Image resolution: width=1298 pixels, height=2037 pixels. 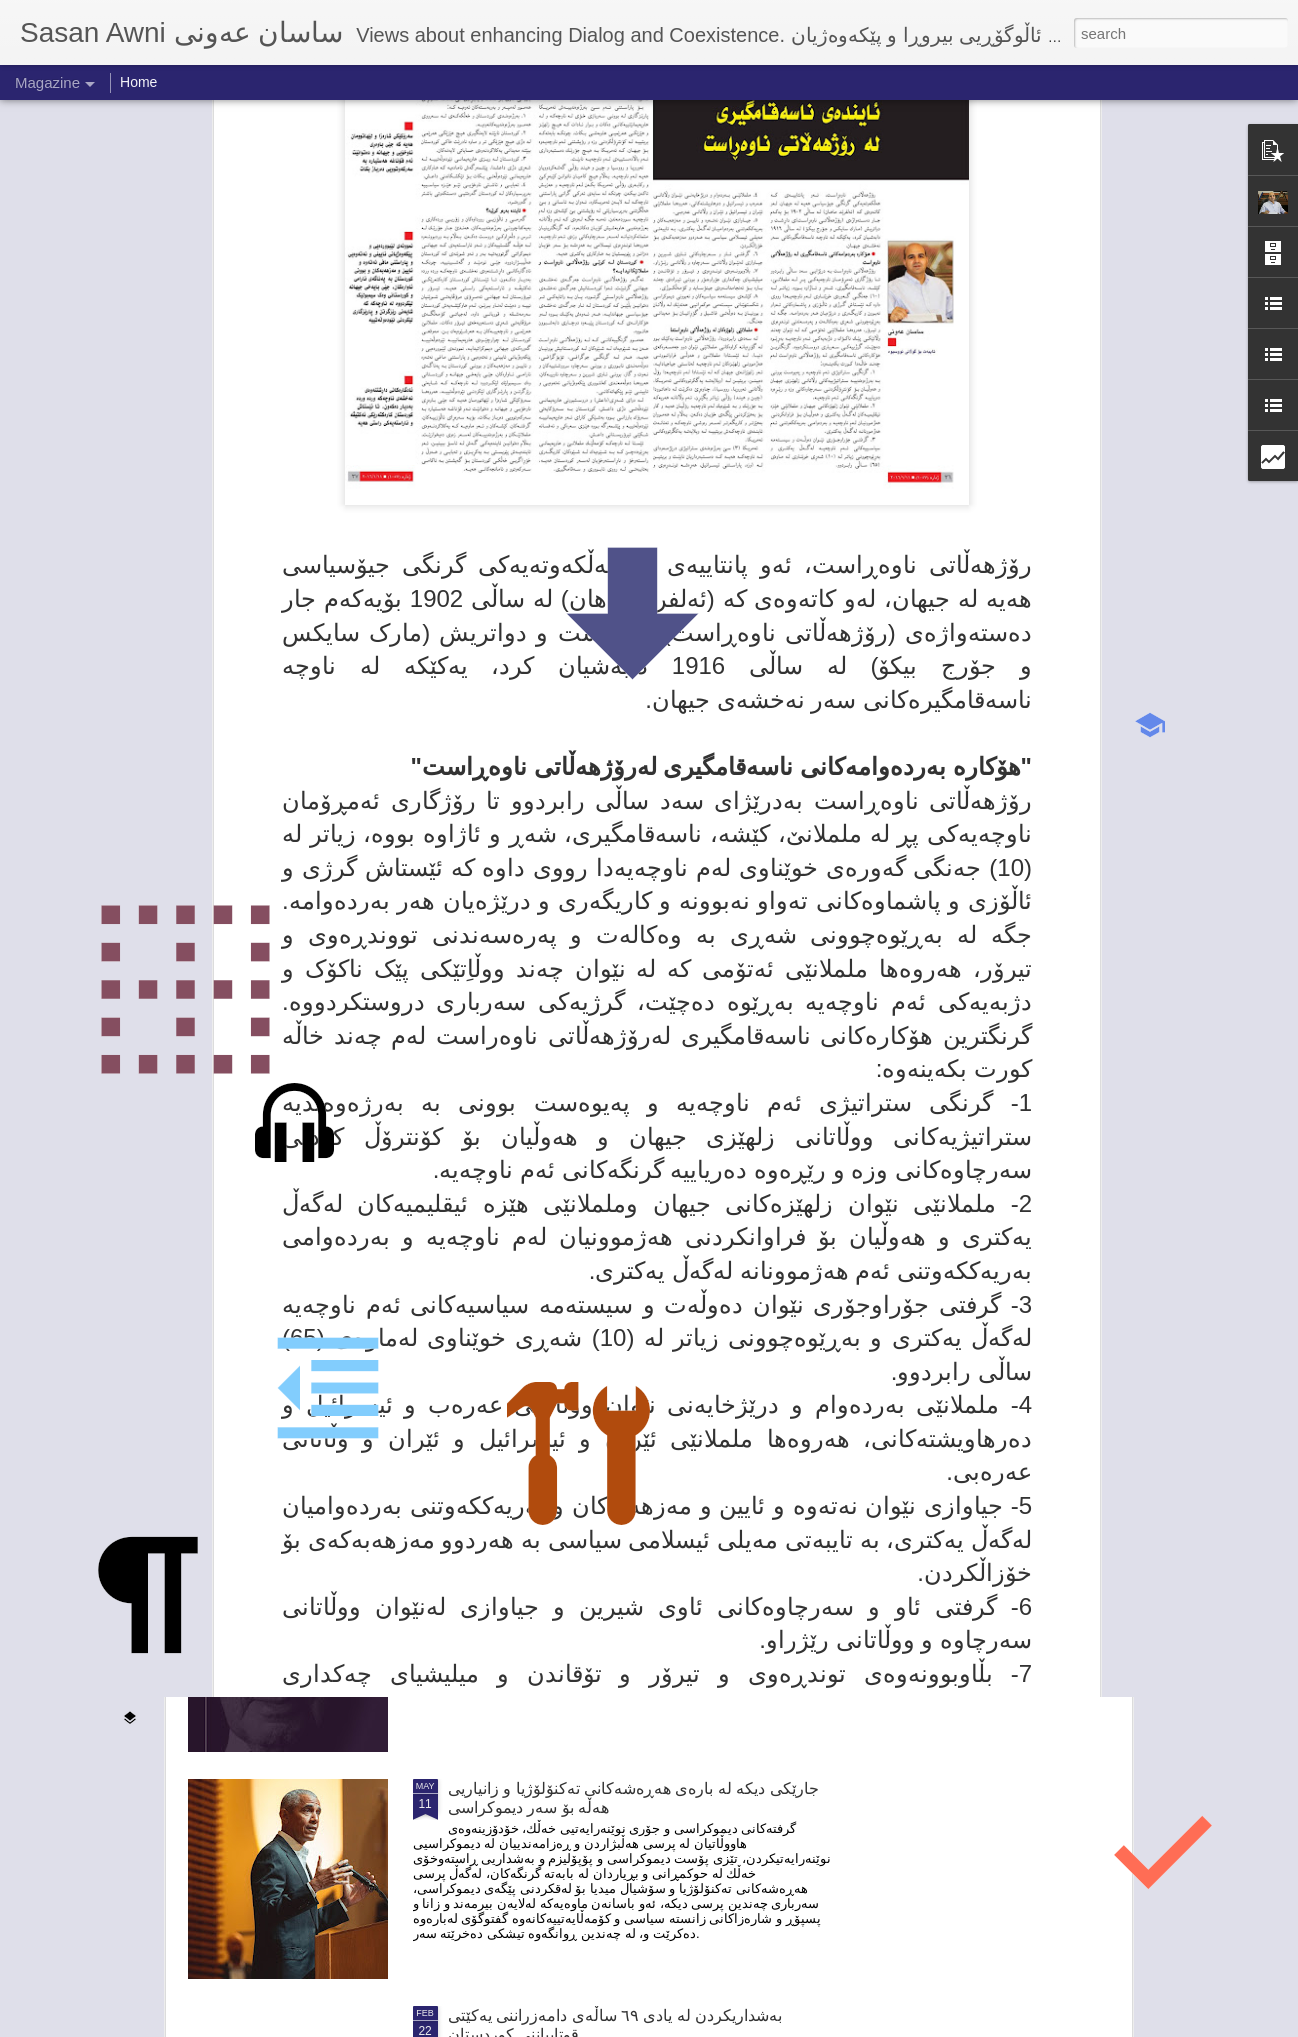 What do you see at coordinates (130, 1718) in the screenshot?
I see `toggle map layers or overlays` at bounding box center [130, 1718].